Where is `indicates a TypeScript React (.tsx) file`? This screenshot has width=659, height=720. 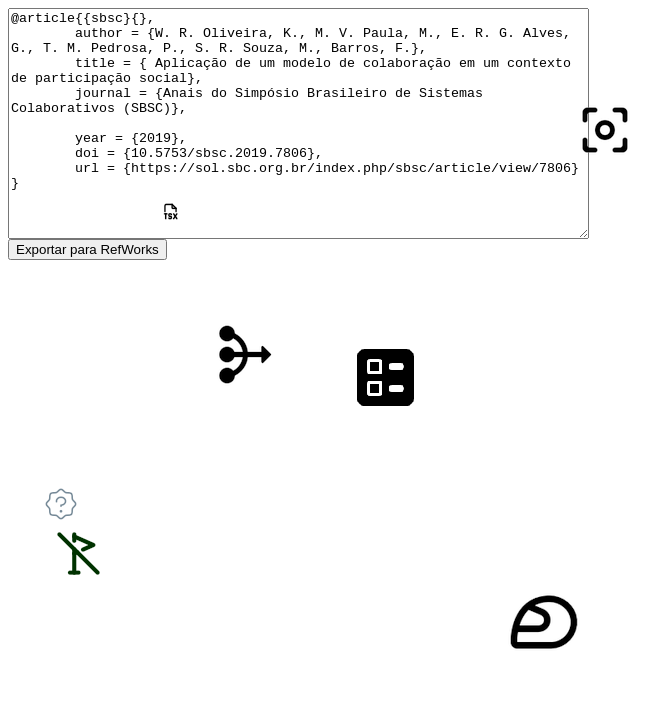
indicates a TypeScript React (.tsx) file is located at coordinates (170, 211).